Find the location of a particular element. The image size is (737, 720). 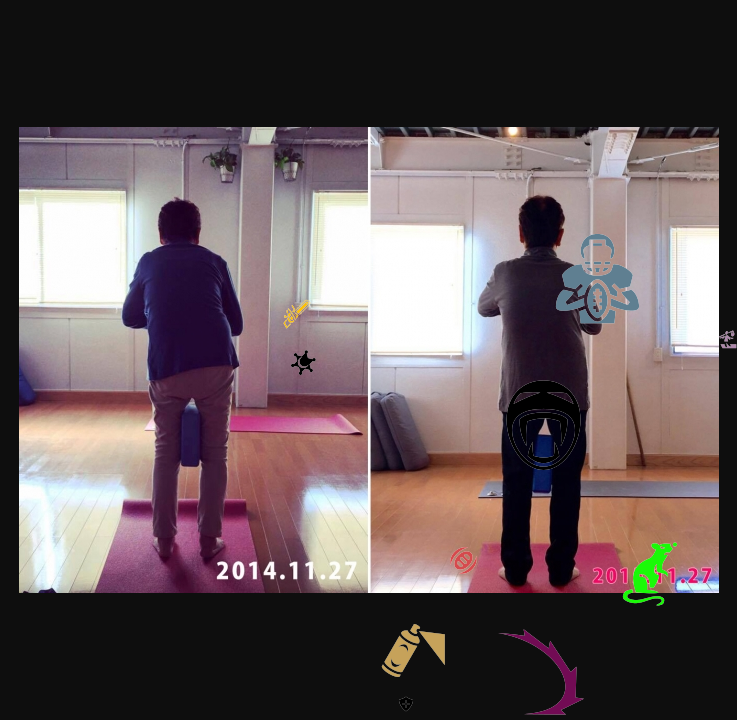

activate defensive healing ability is located at coordinates (406, 704).